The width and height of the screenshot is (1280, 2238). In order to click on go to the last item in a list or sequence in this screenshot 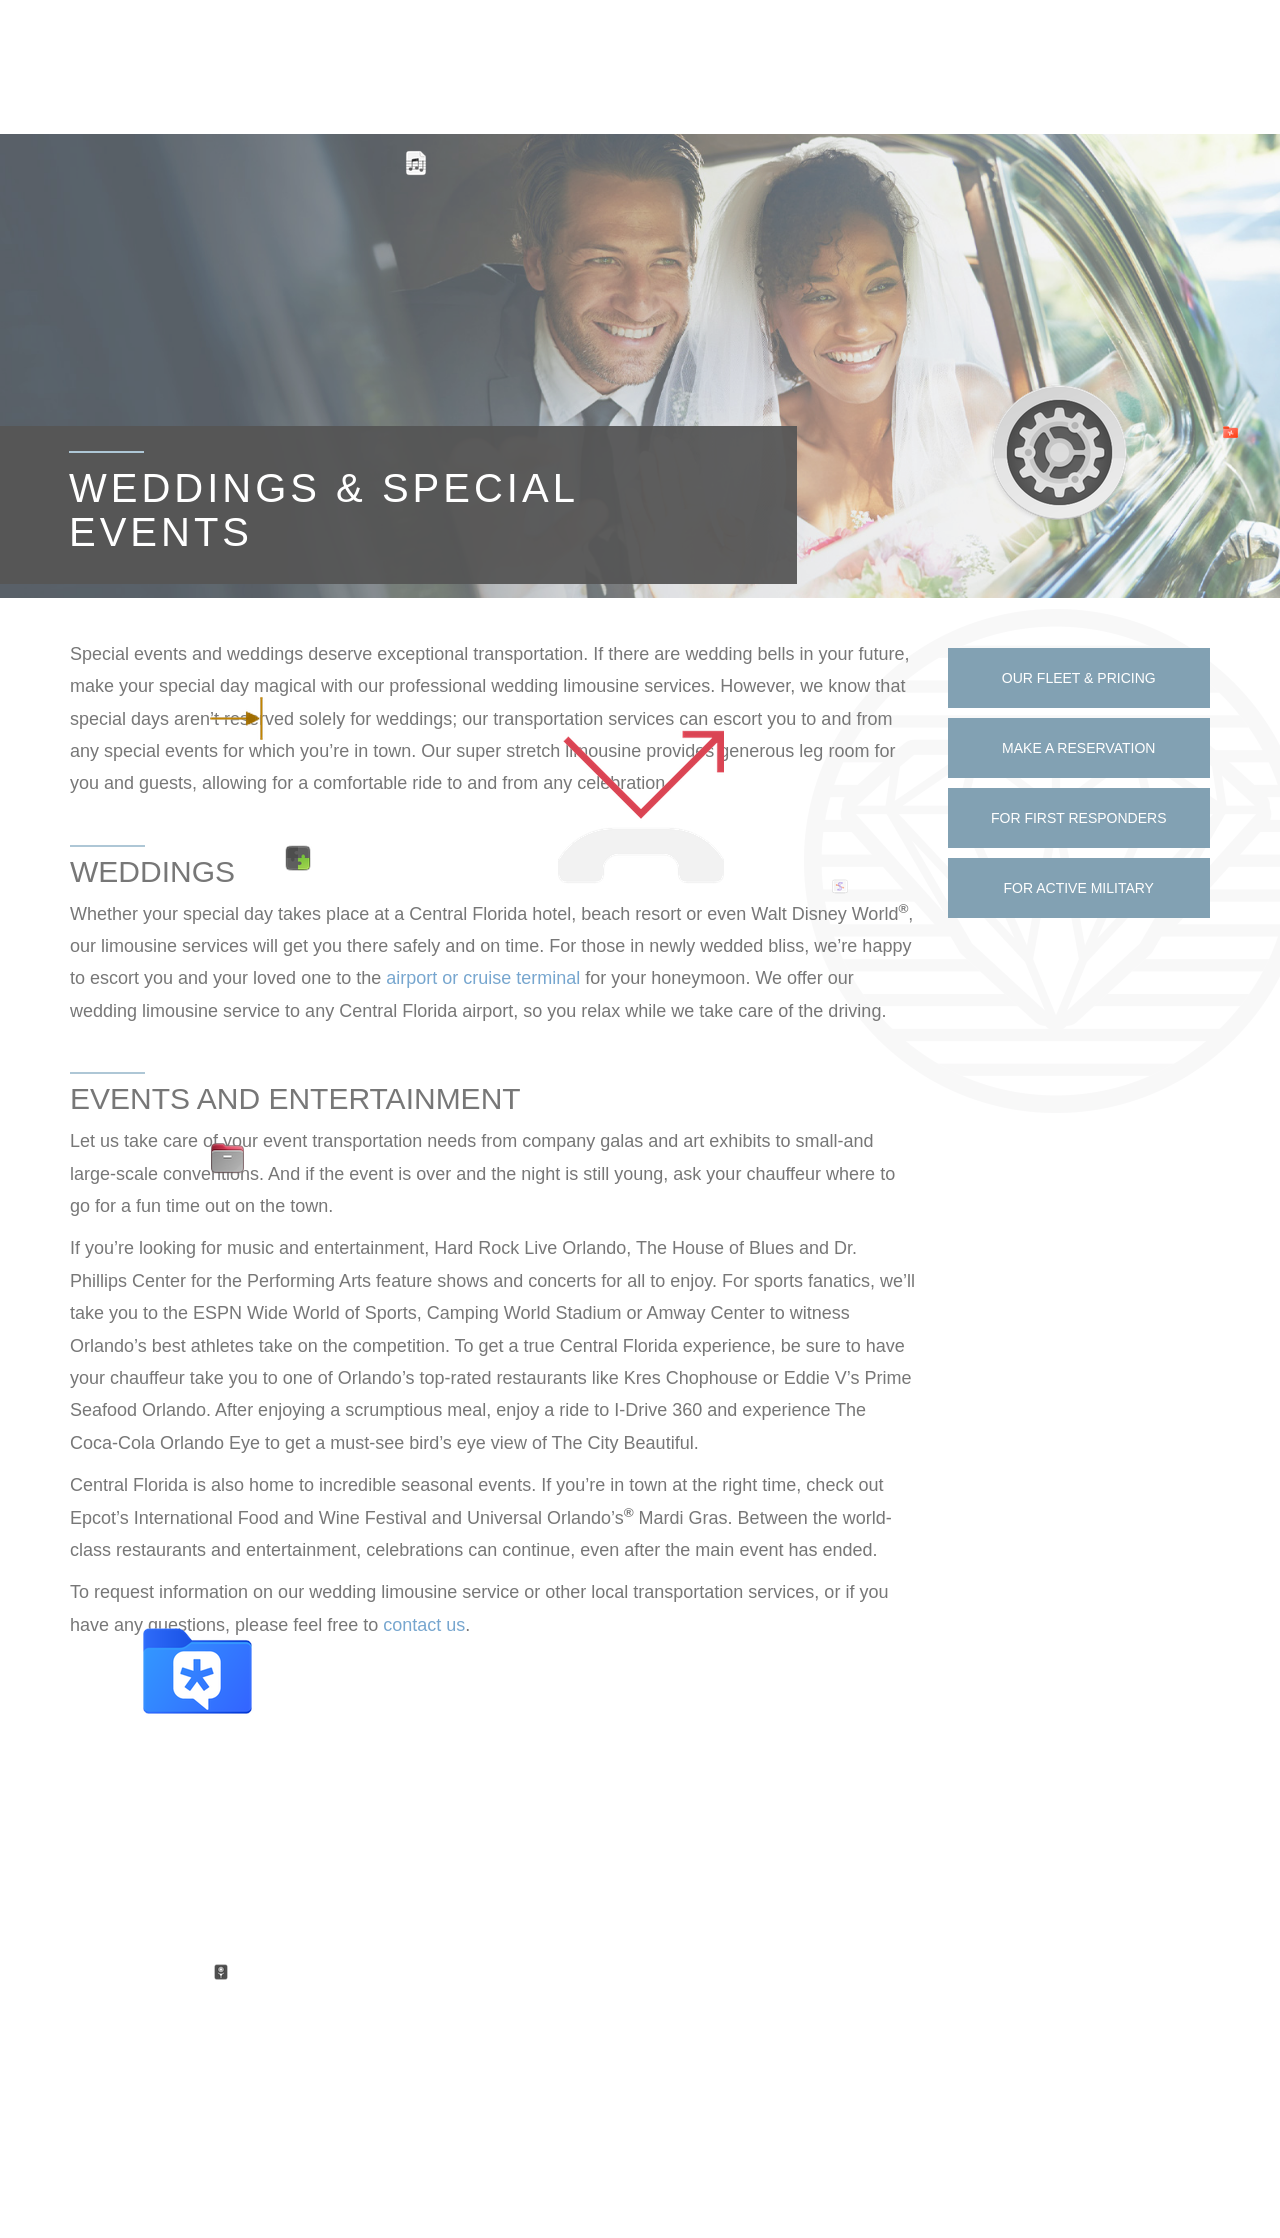, I will do `click(236, 718)`.